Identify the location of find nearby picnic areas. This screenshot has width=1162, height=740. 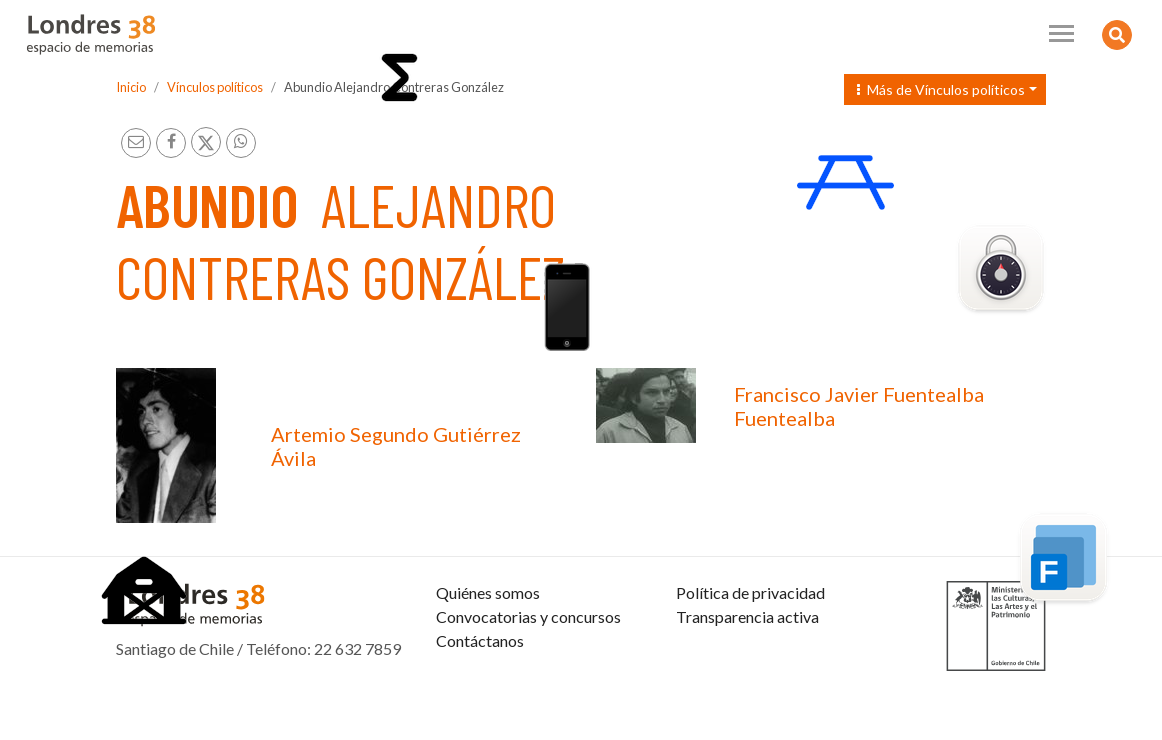
(845, 182).